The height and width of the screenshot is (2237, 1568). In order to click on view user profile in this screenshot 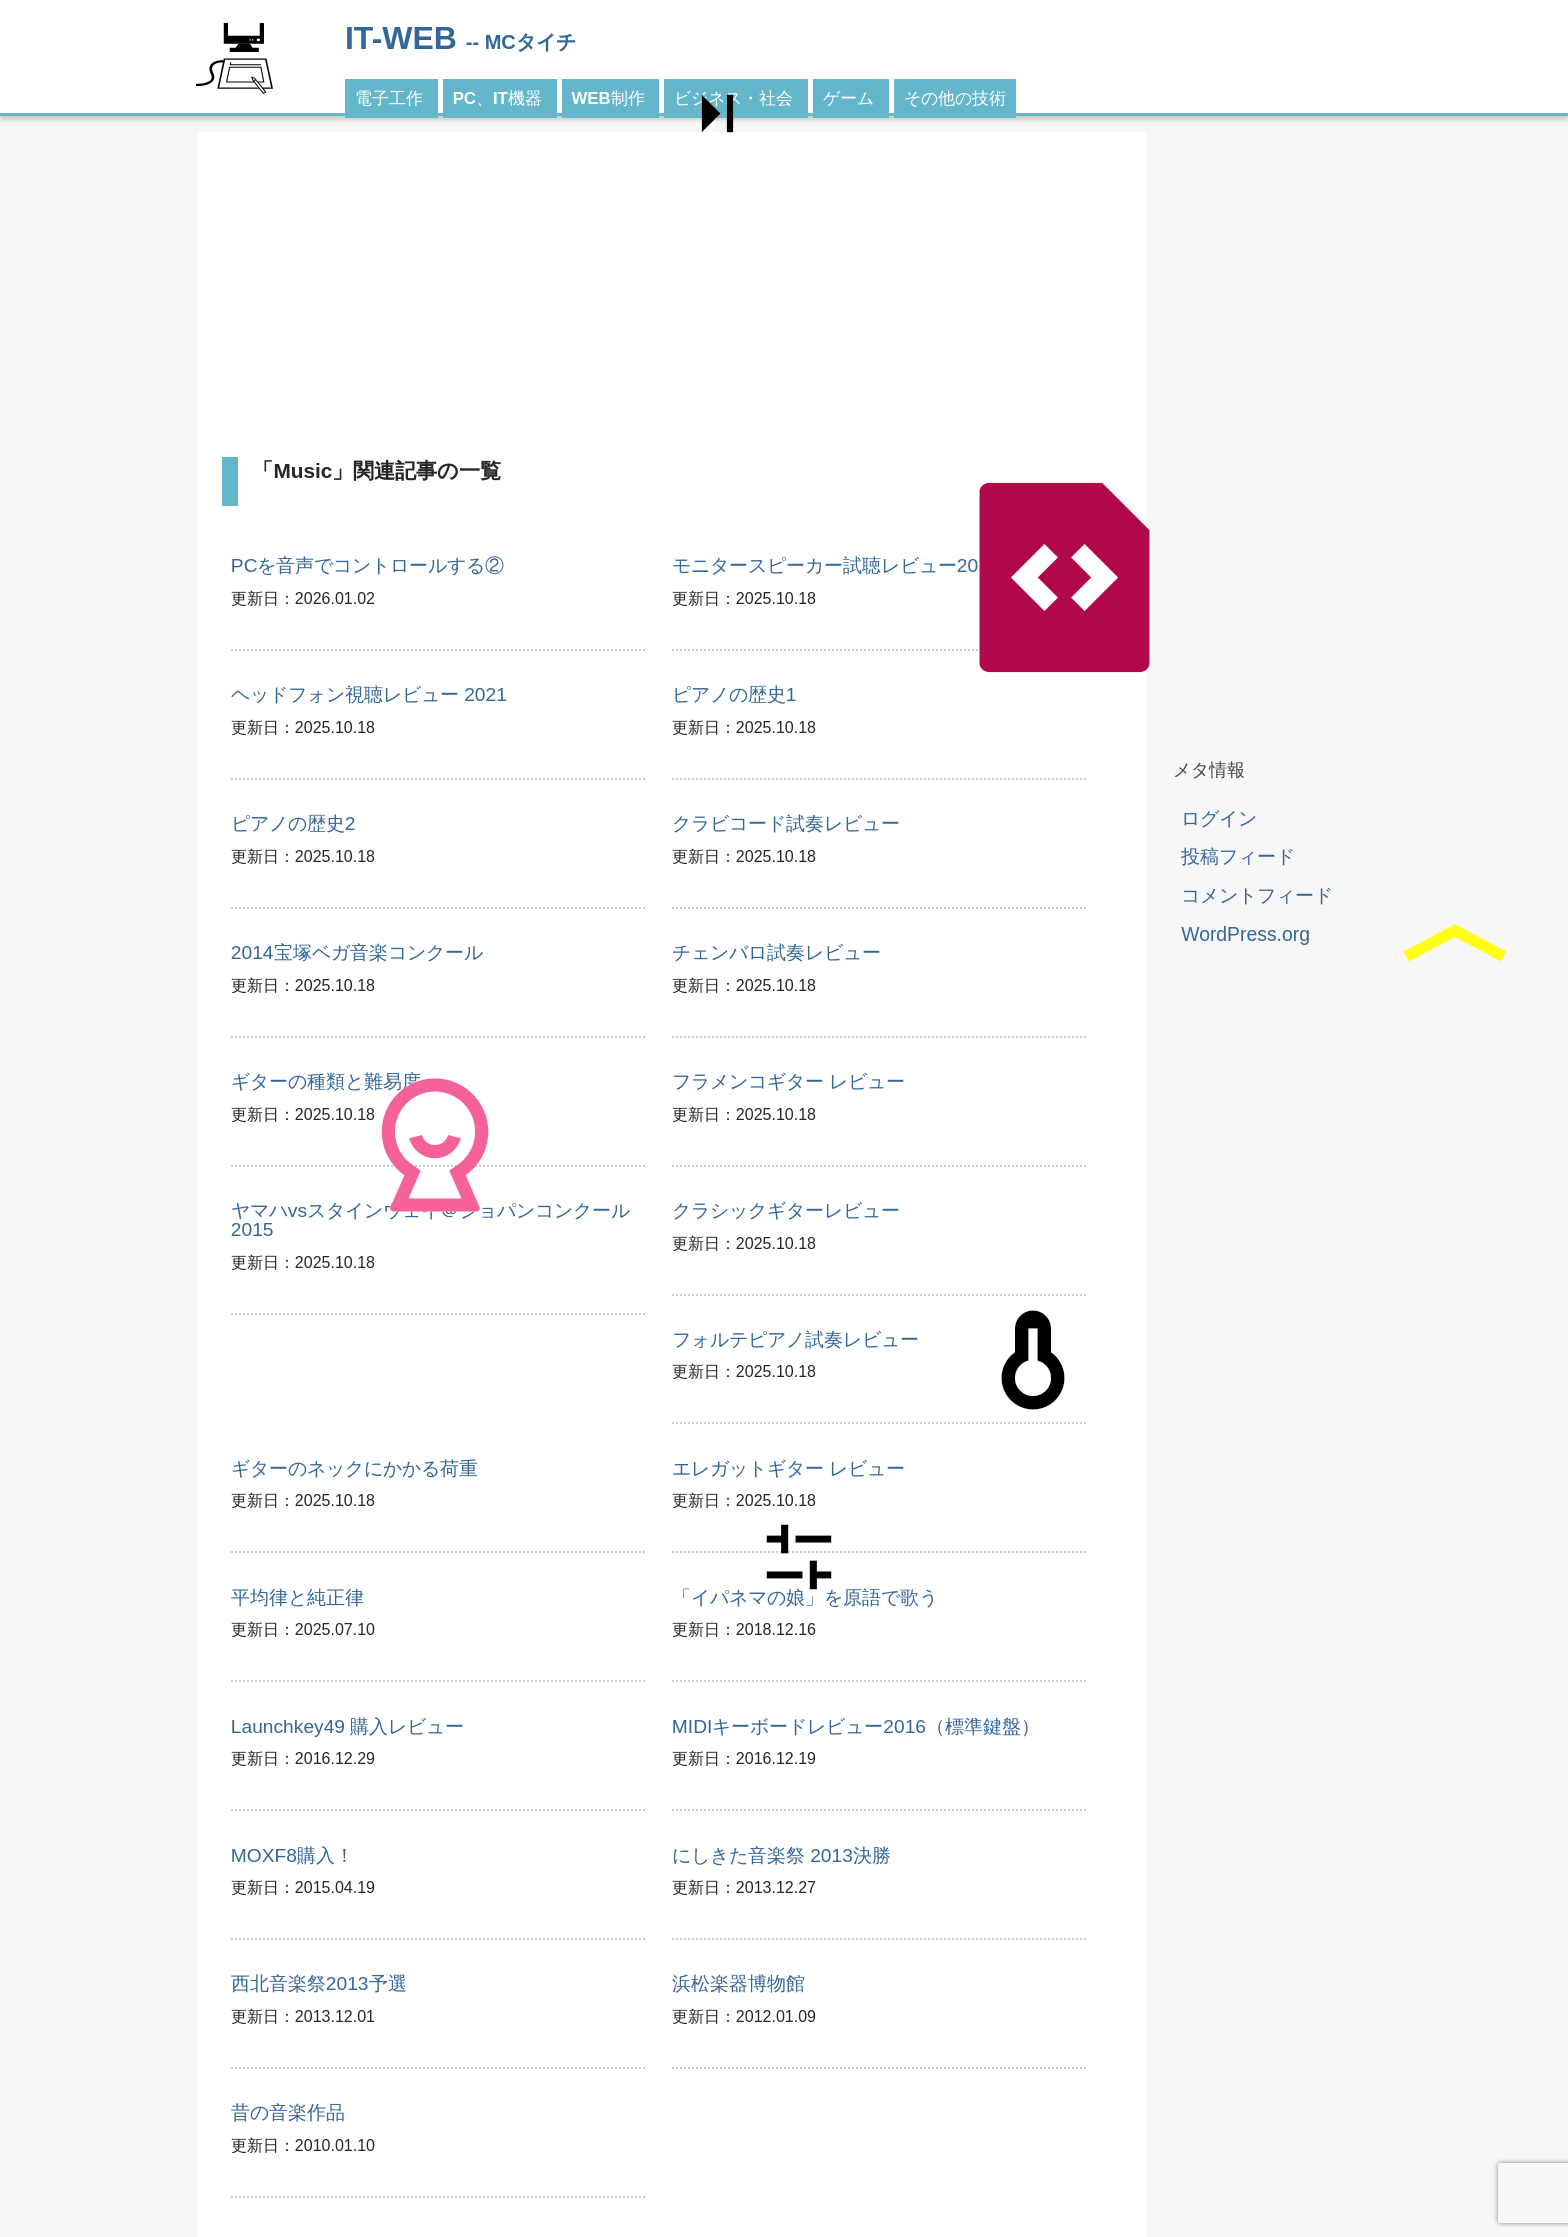, I will do `click(435, 1145)`.